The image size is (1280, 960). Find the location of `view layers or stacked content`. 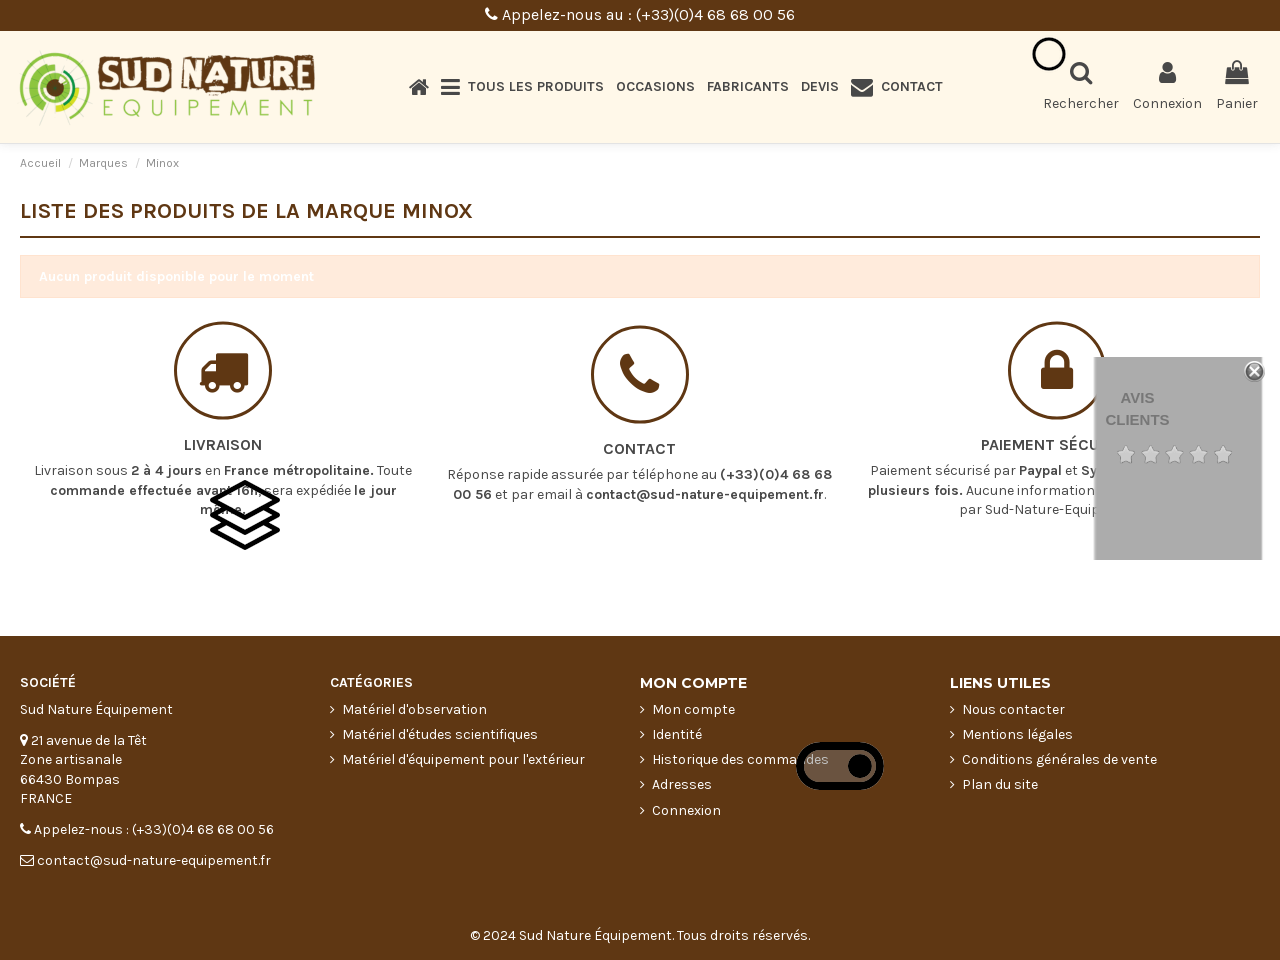

view layers or stacked content is located at coordinates (245, 515).